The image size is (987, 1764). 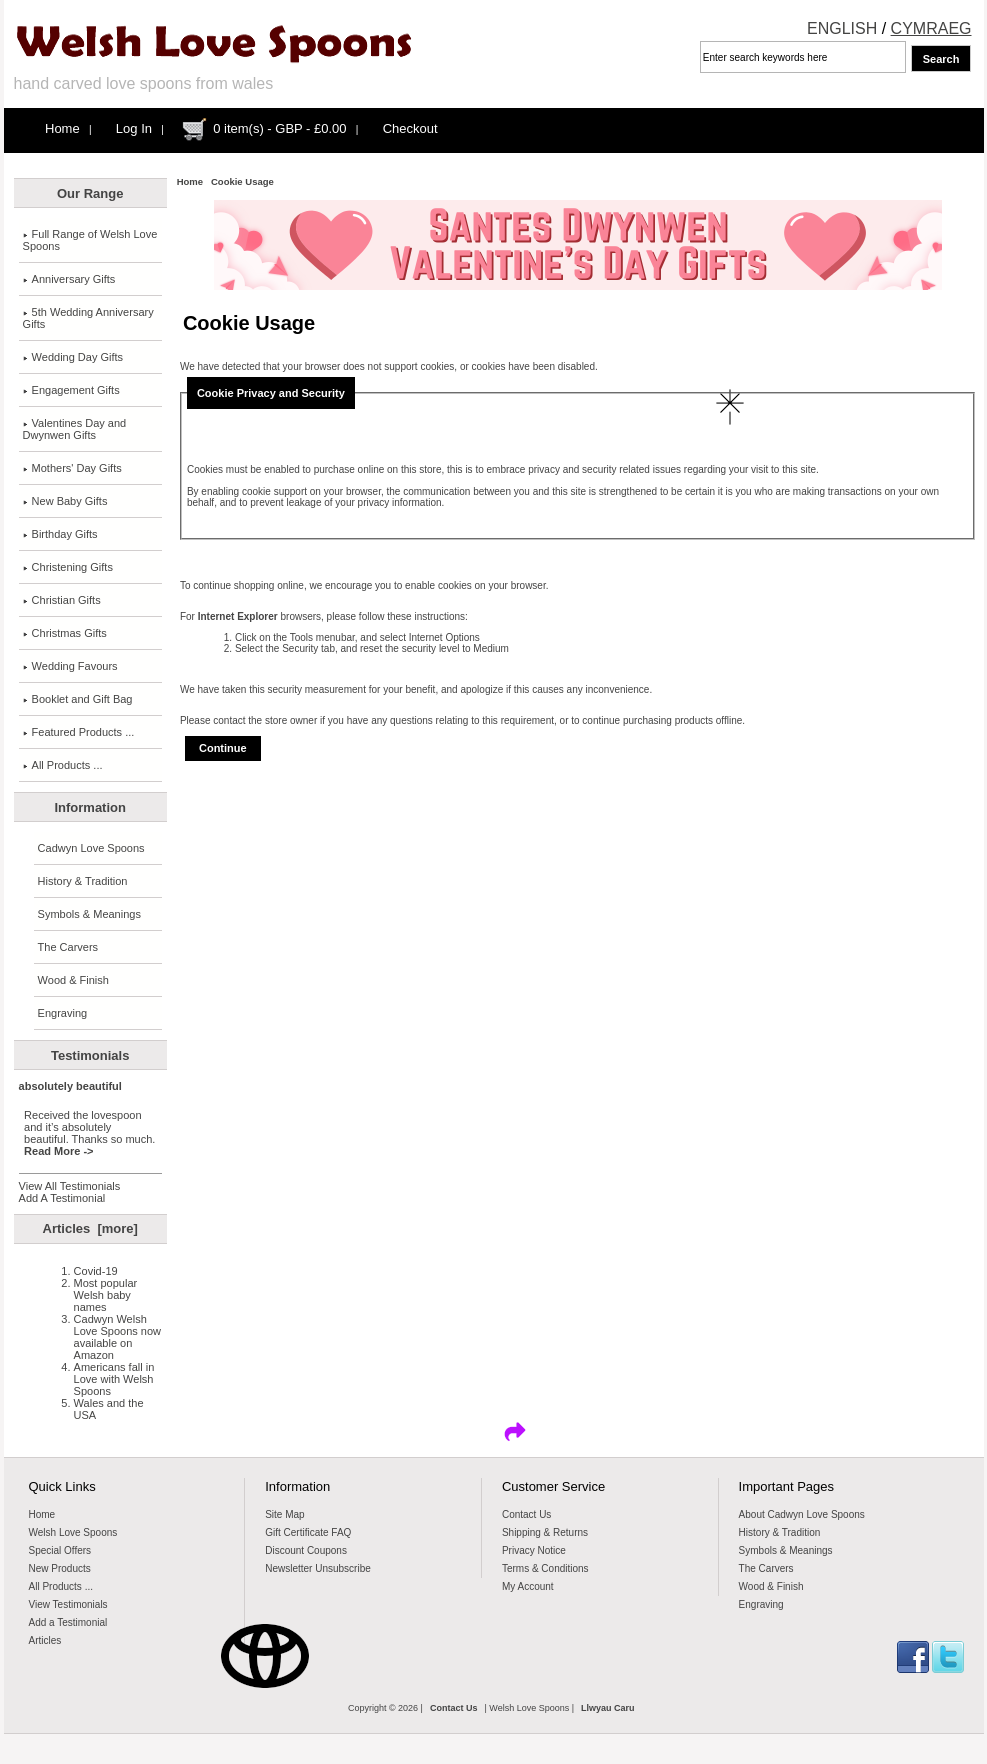 I want to click on link to linktree profile, so click(x=730, y=407).